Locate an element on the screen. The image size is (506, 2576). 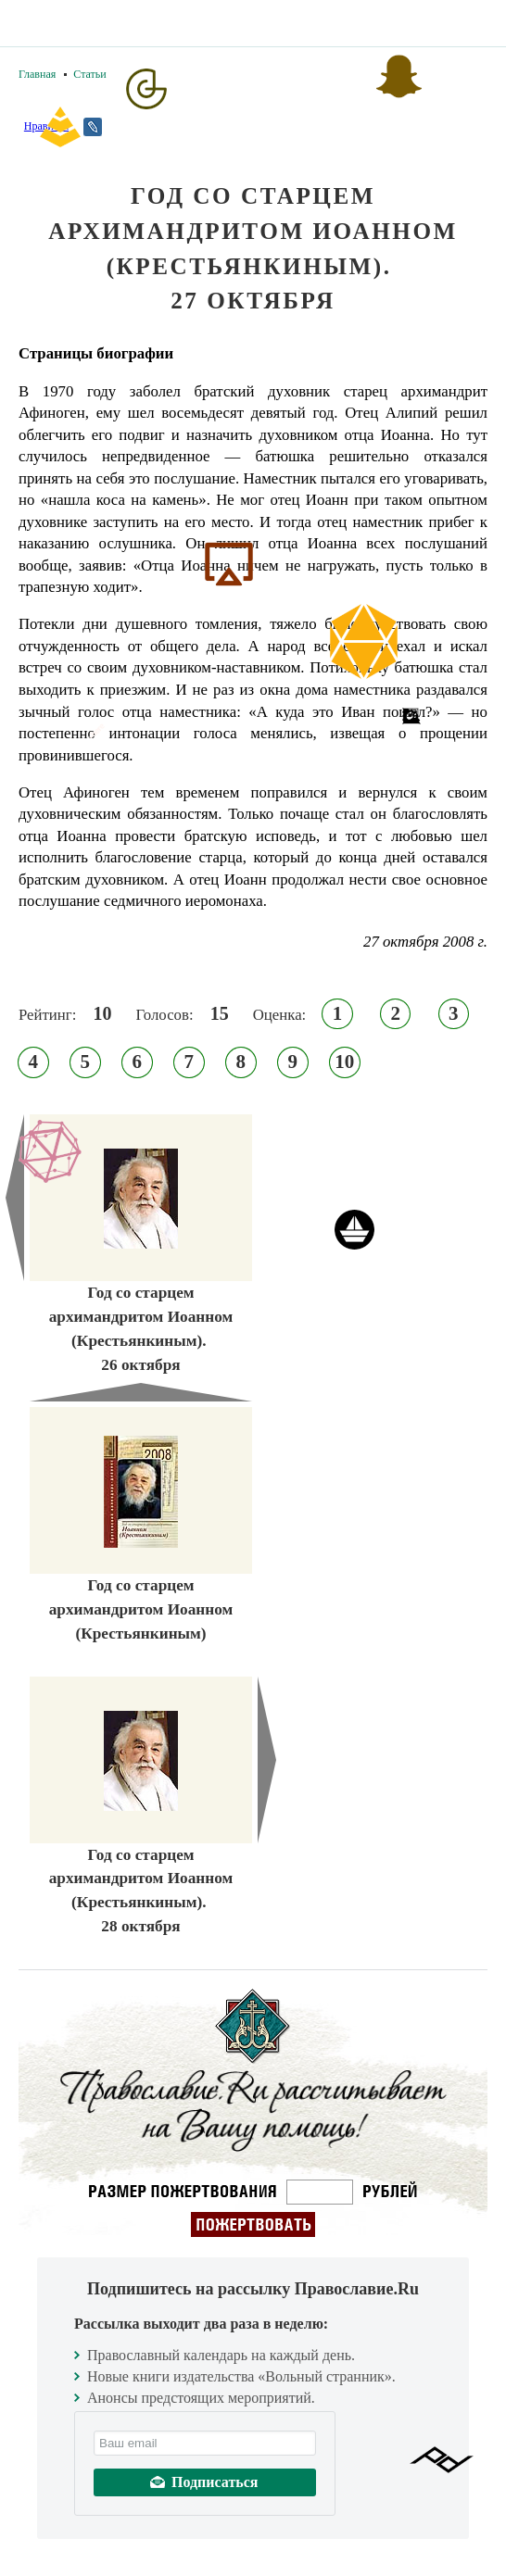
open Snapchat app is located at coordinates (398, 75).